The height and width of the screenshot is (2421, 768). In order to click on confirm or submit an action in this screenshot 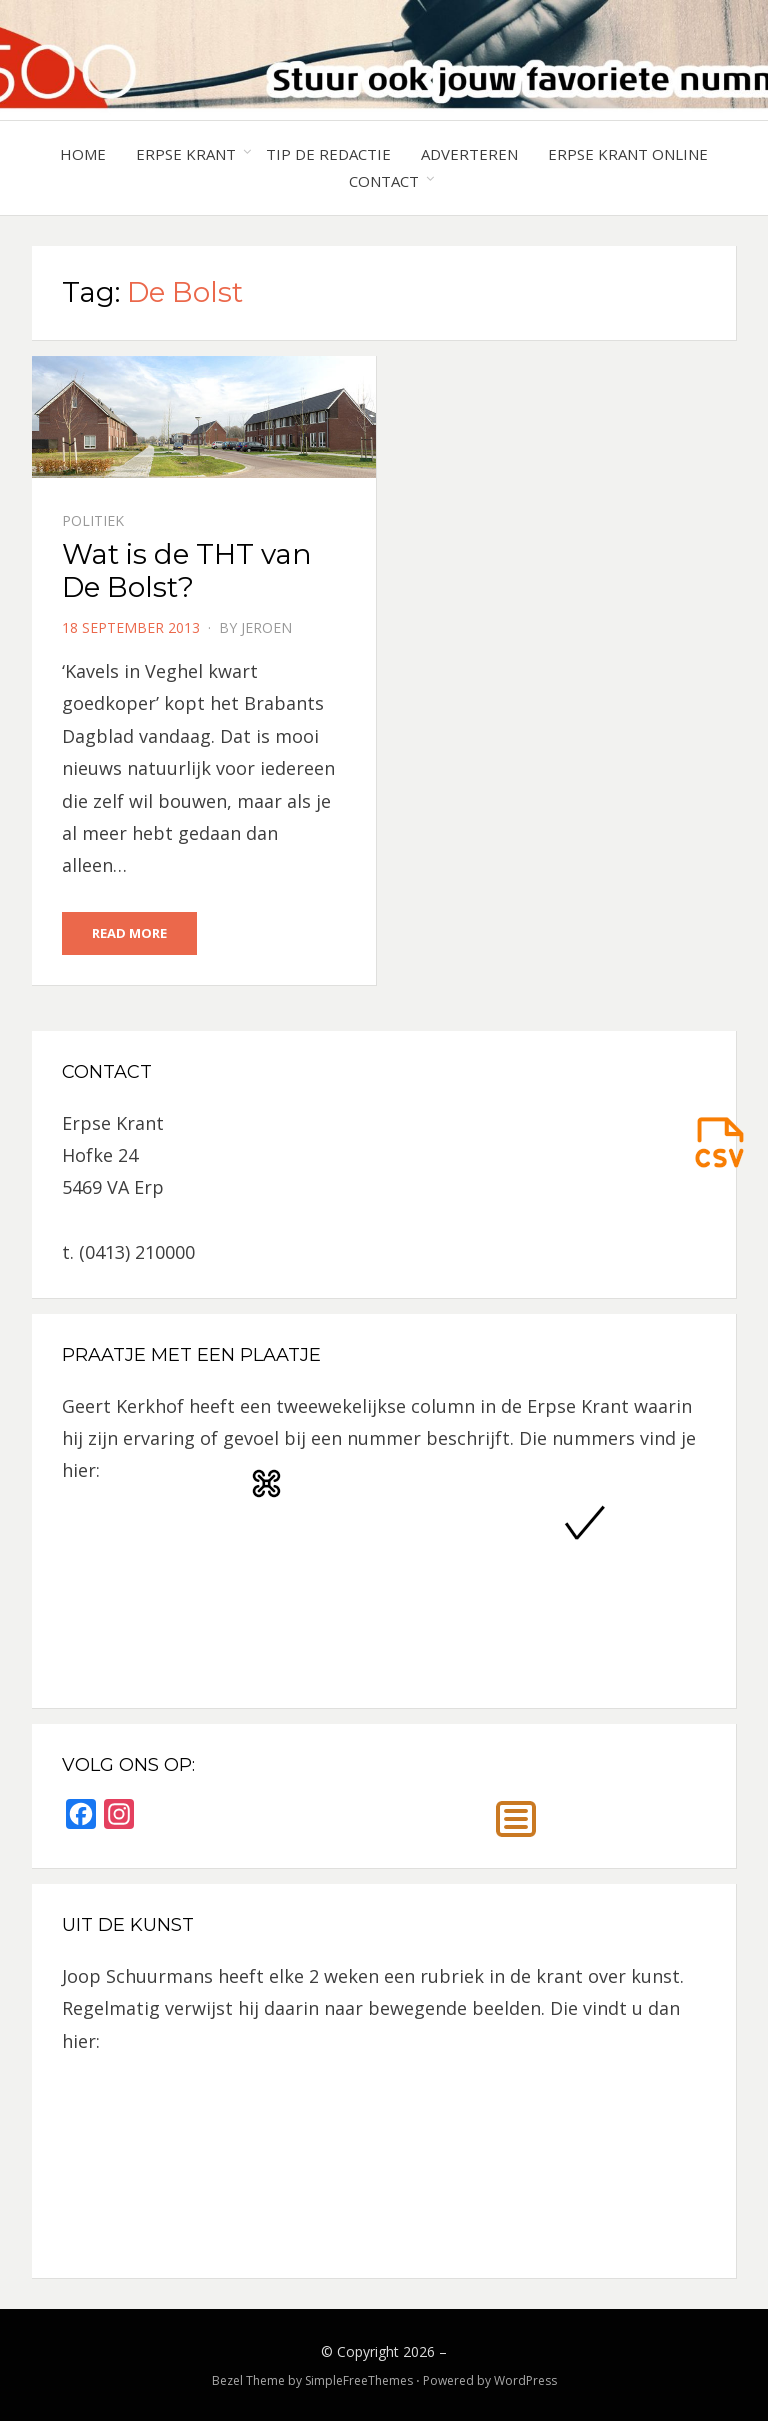, I will do `click(584, 1522)`.